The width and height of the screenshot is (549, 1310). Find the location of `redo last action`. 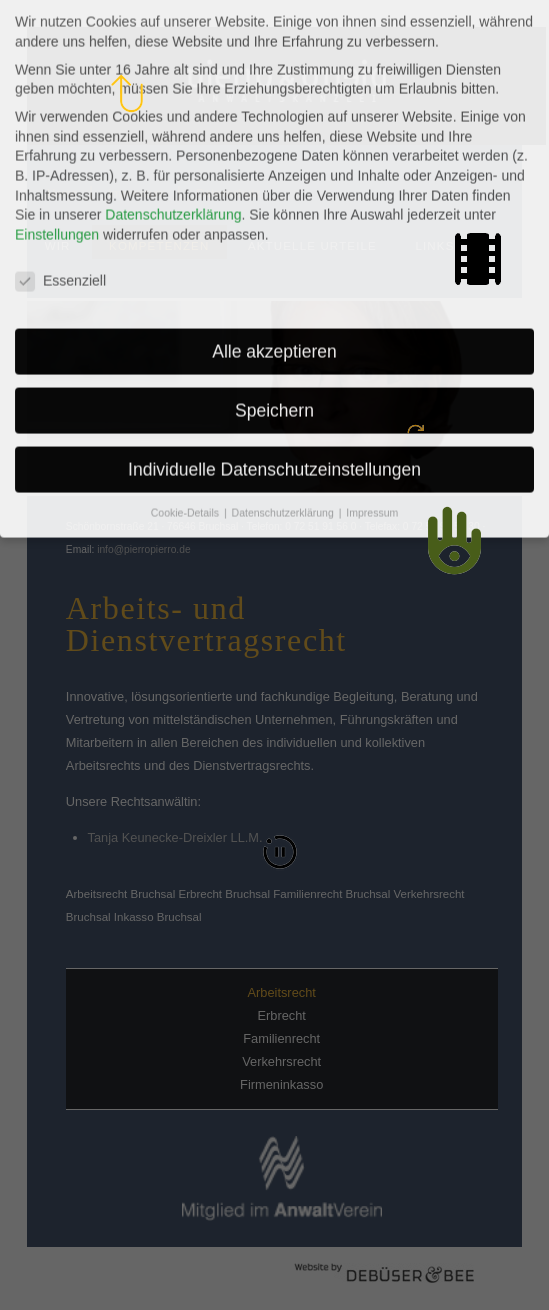

redo last action is located at coordinates (415, 428).